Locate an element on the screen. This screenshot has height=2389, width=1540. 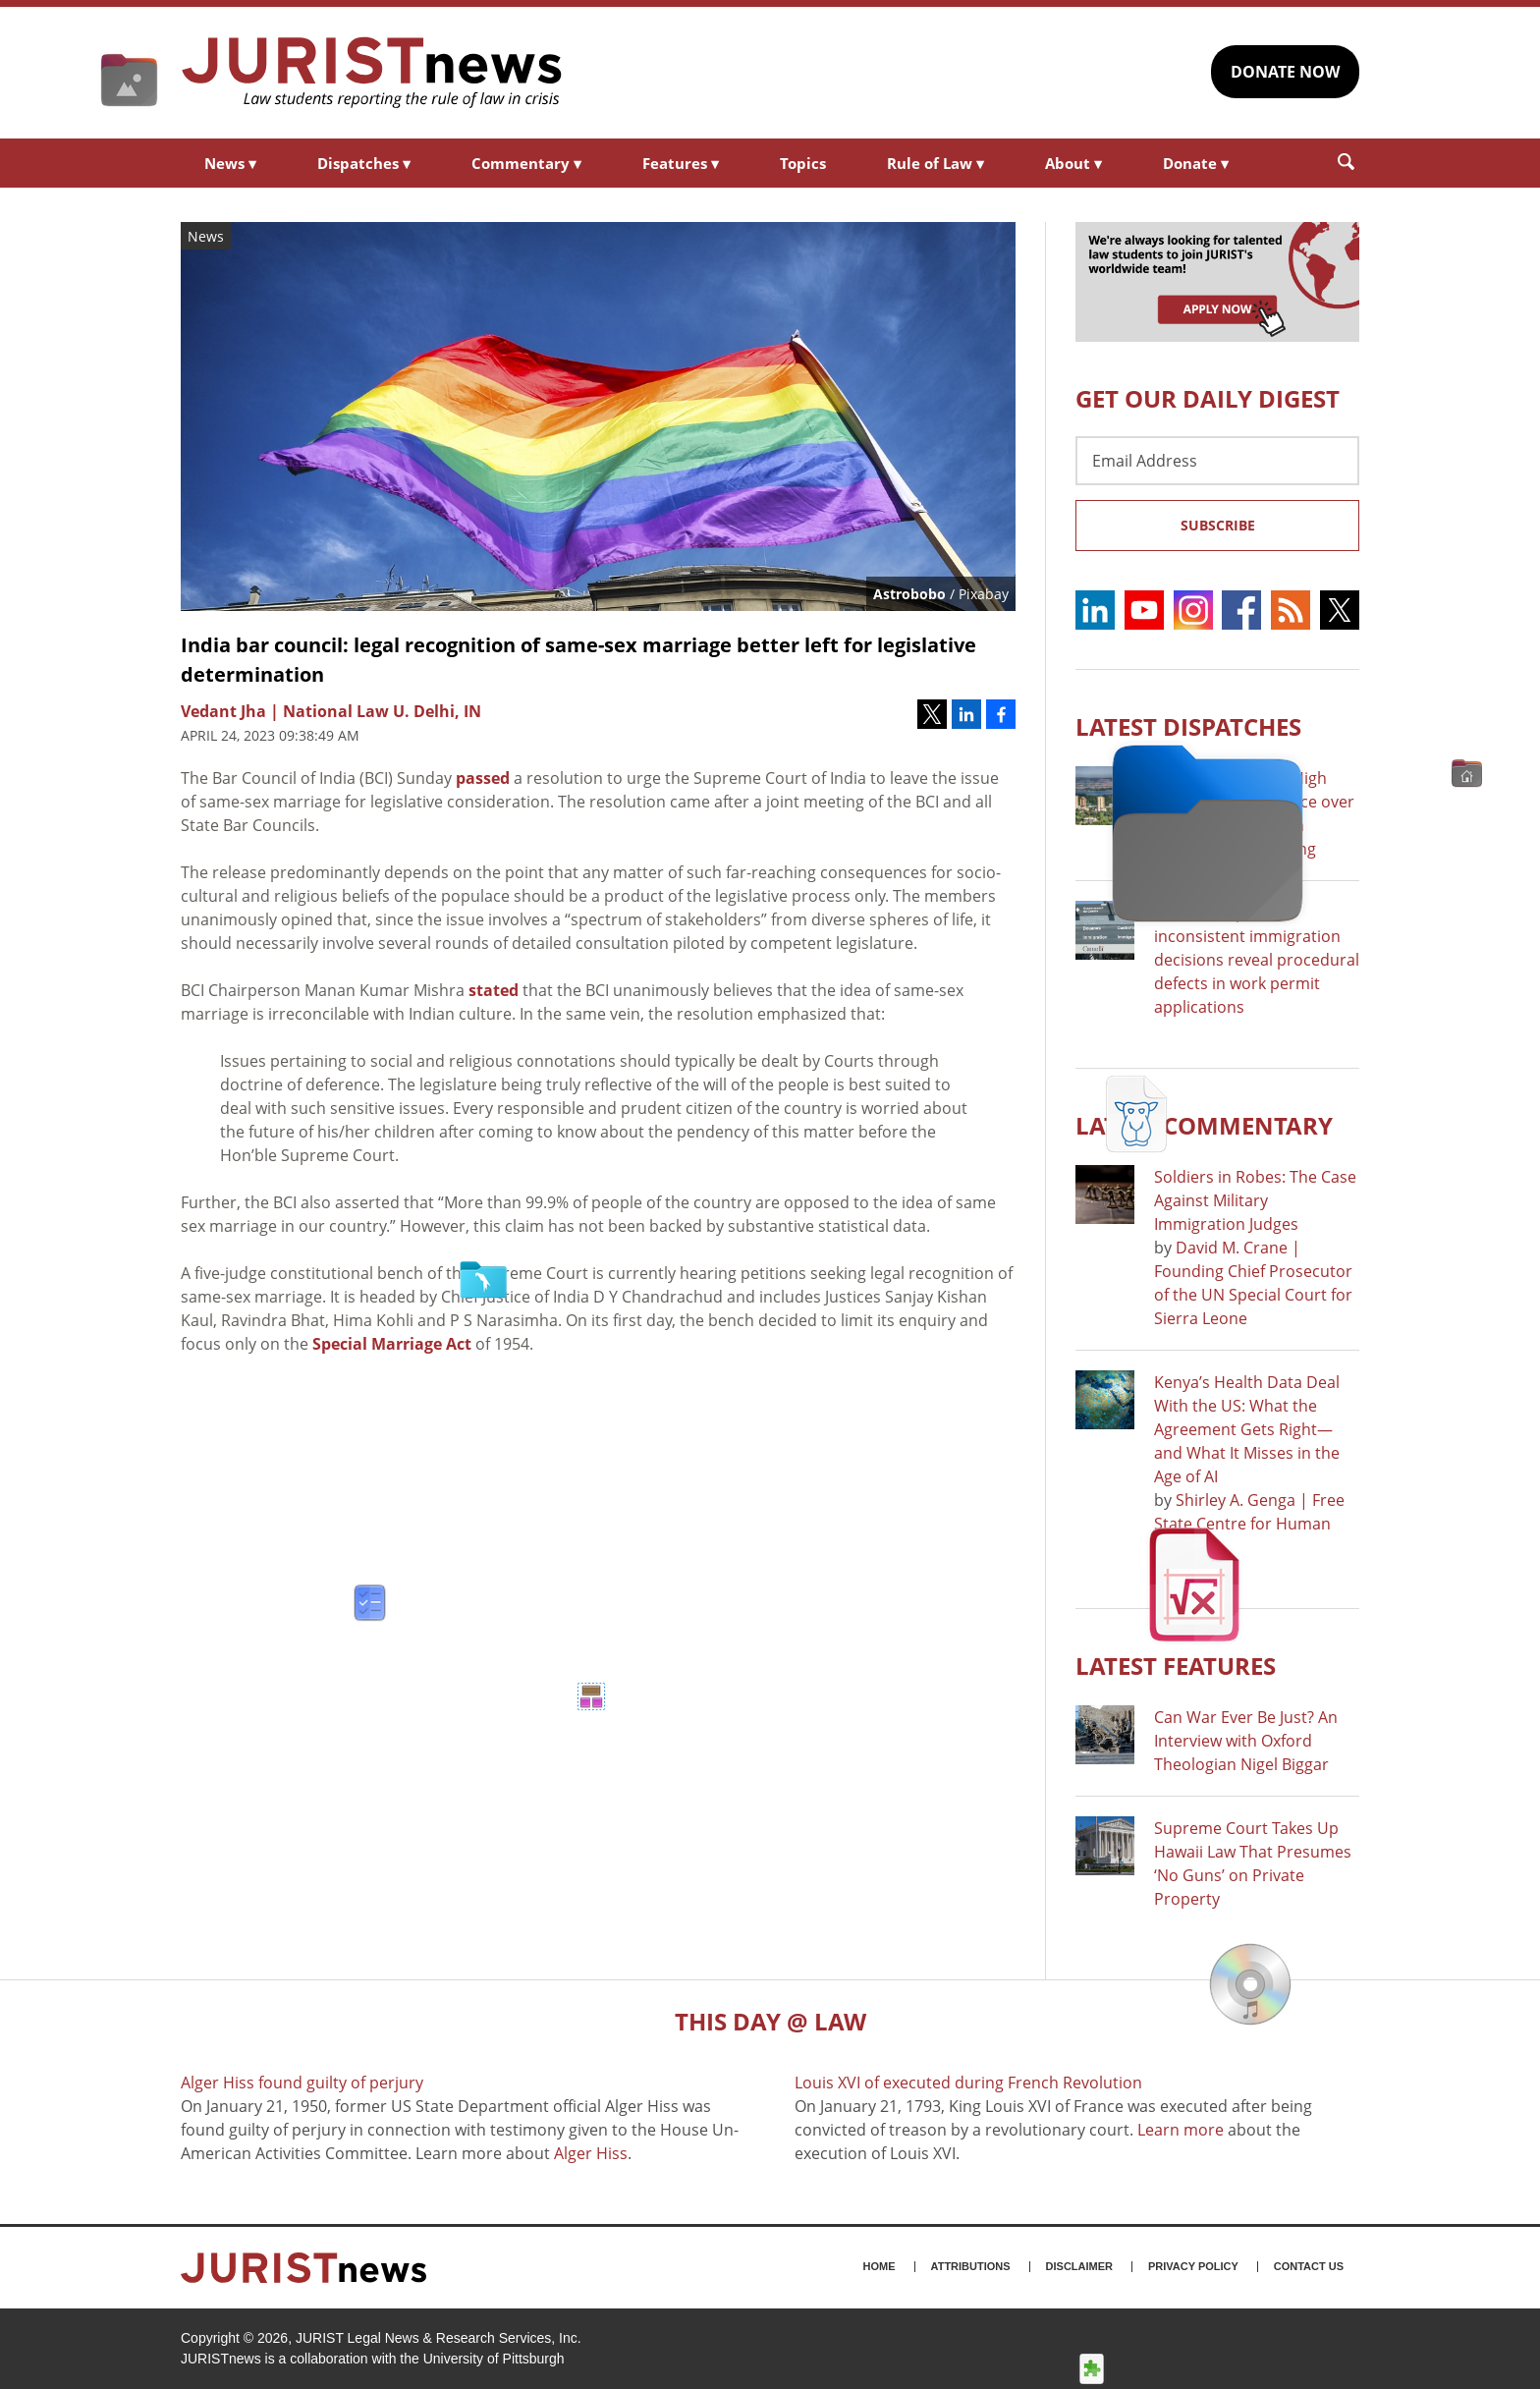
drop files here to move them into this folder is located at coordinates (1207, 833).